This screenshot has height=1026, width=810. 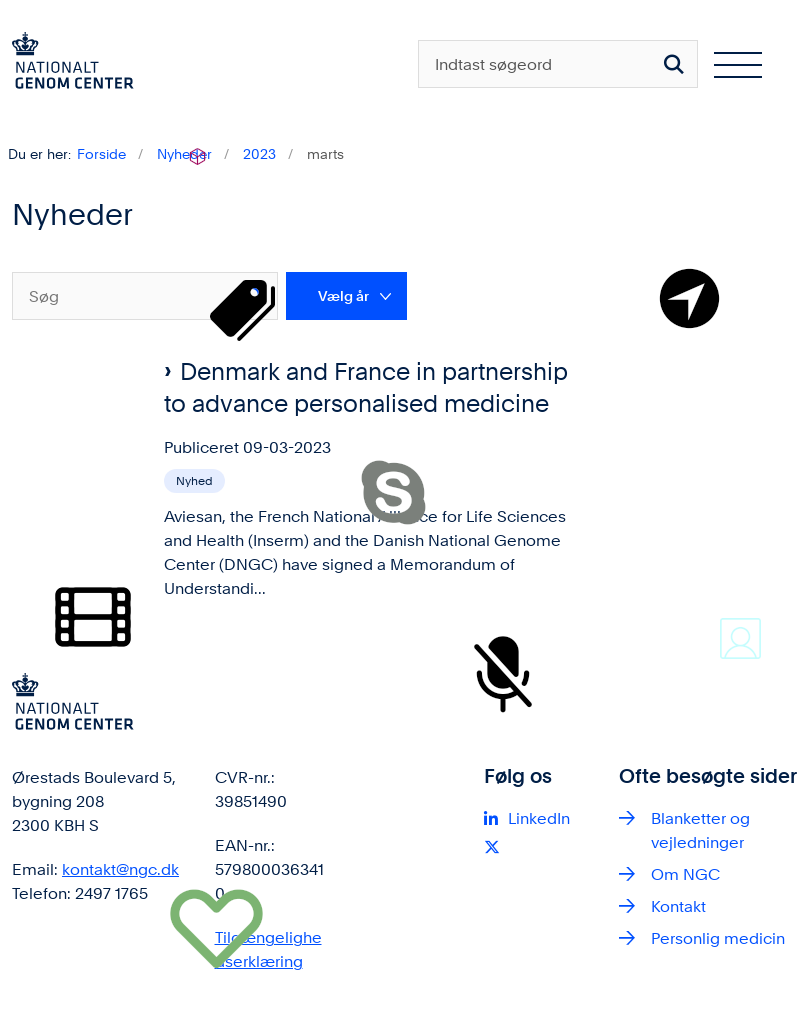 What do you see at coordinates (197, 156) in the screenshot?
I see `view 3D model or object` at bounding box center [197, 156].